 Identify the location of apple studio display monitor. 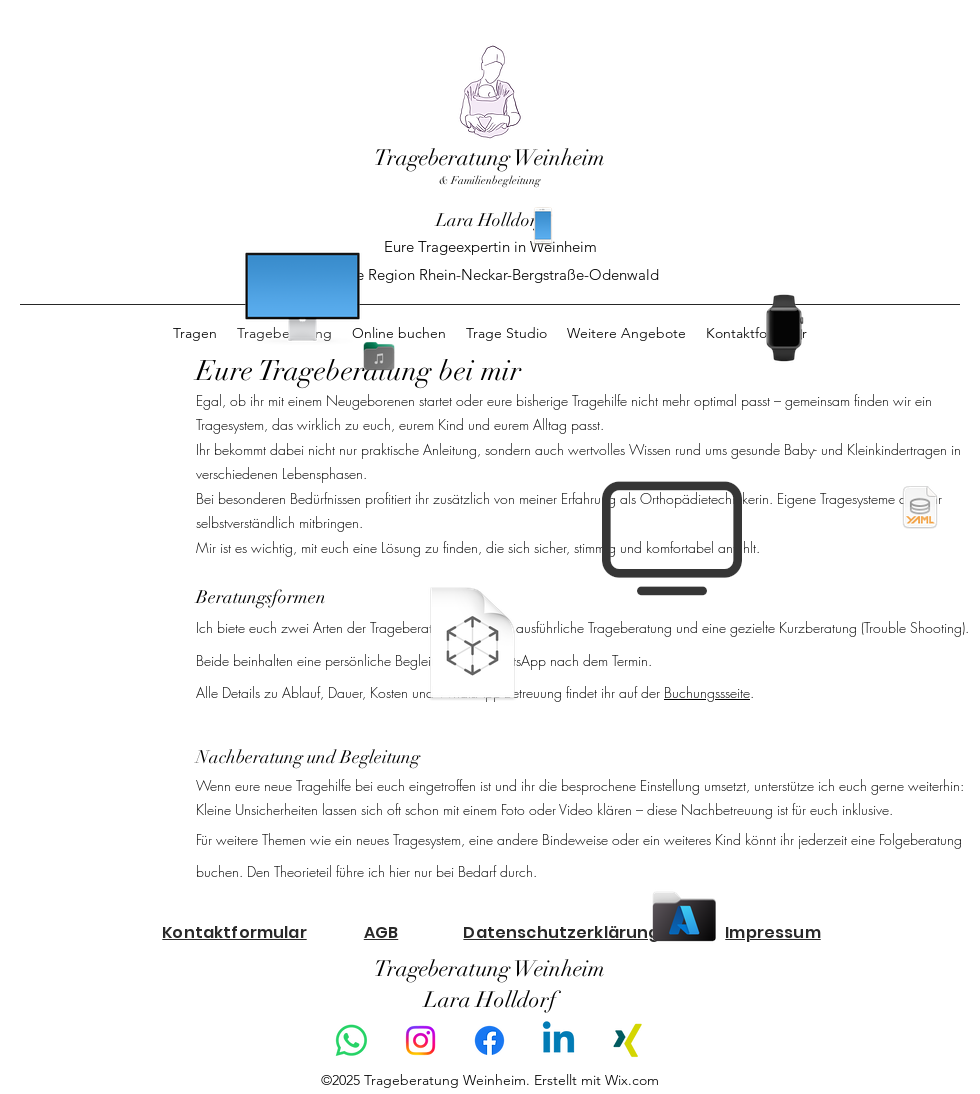
(302, 290).